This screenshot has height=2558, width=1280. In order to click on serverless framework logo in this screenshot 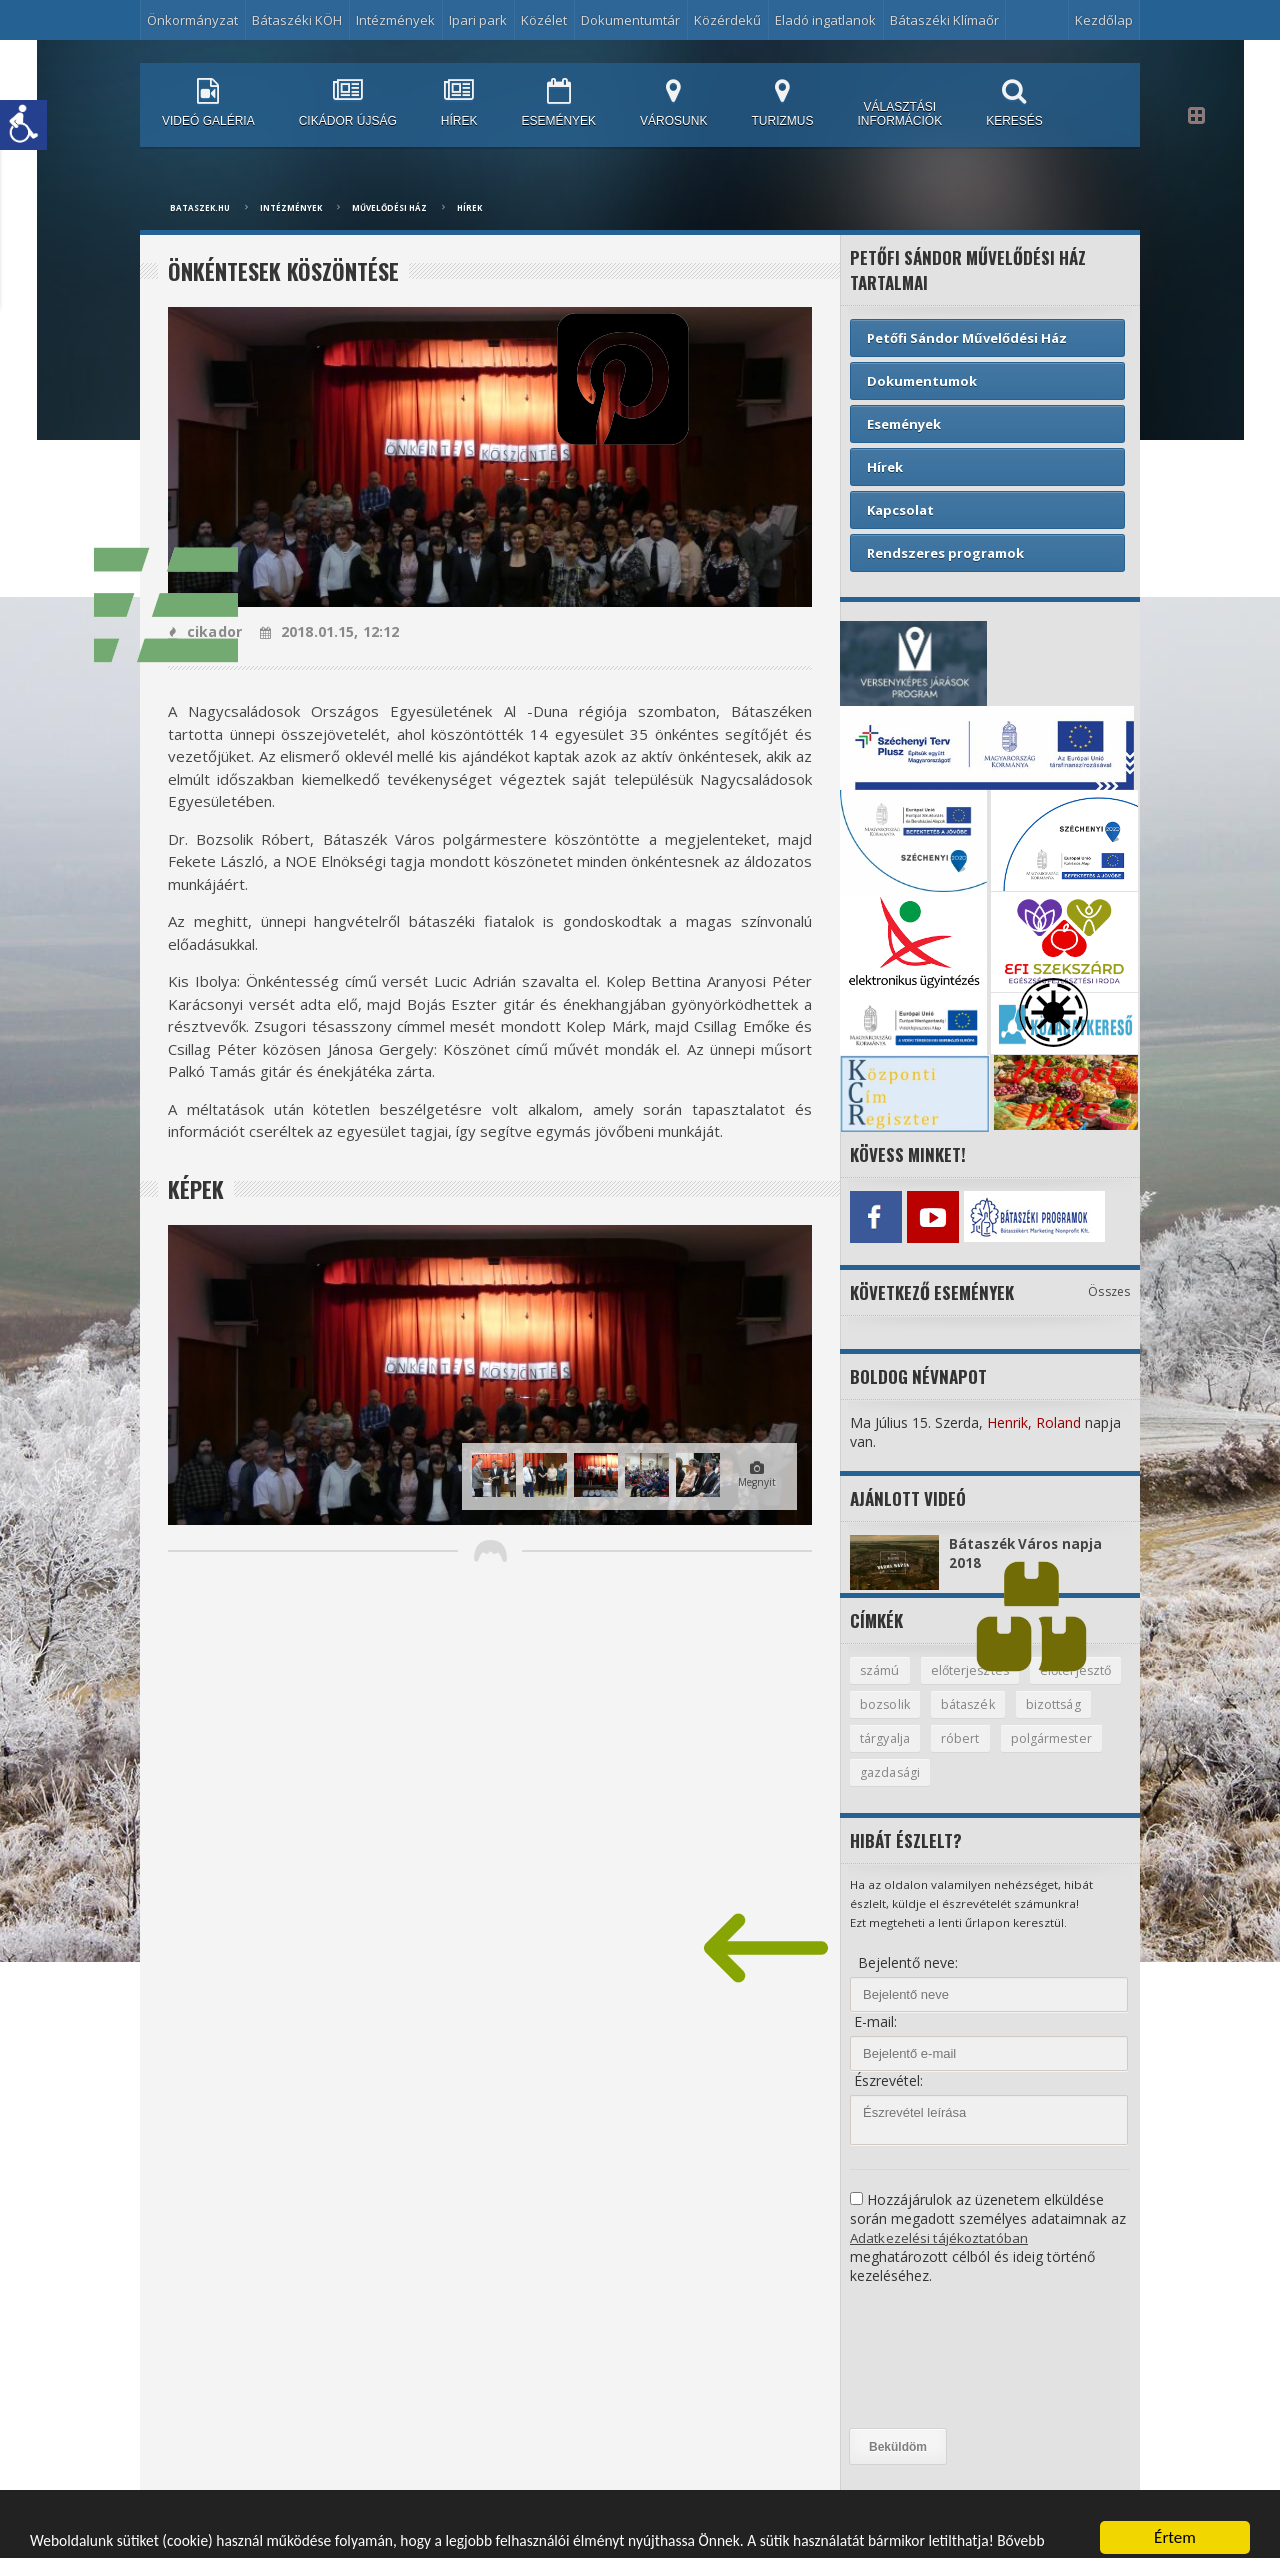, I will do `click(166, 605)`.